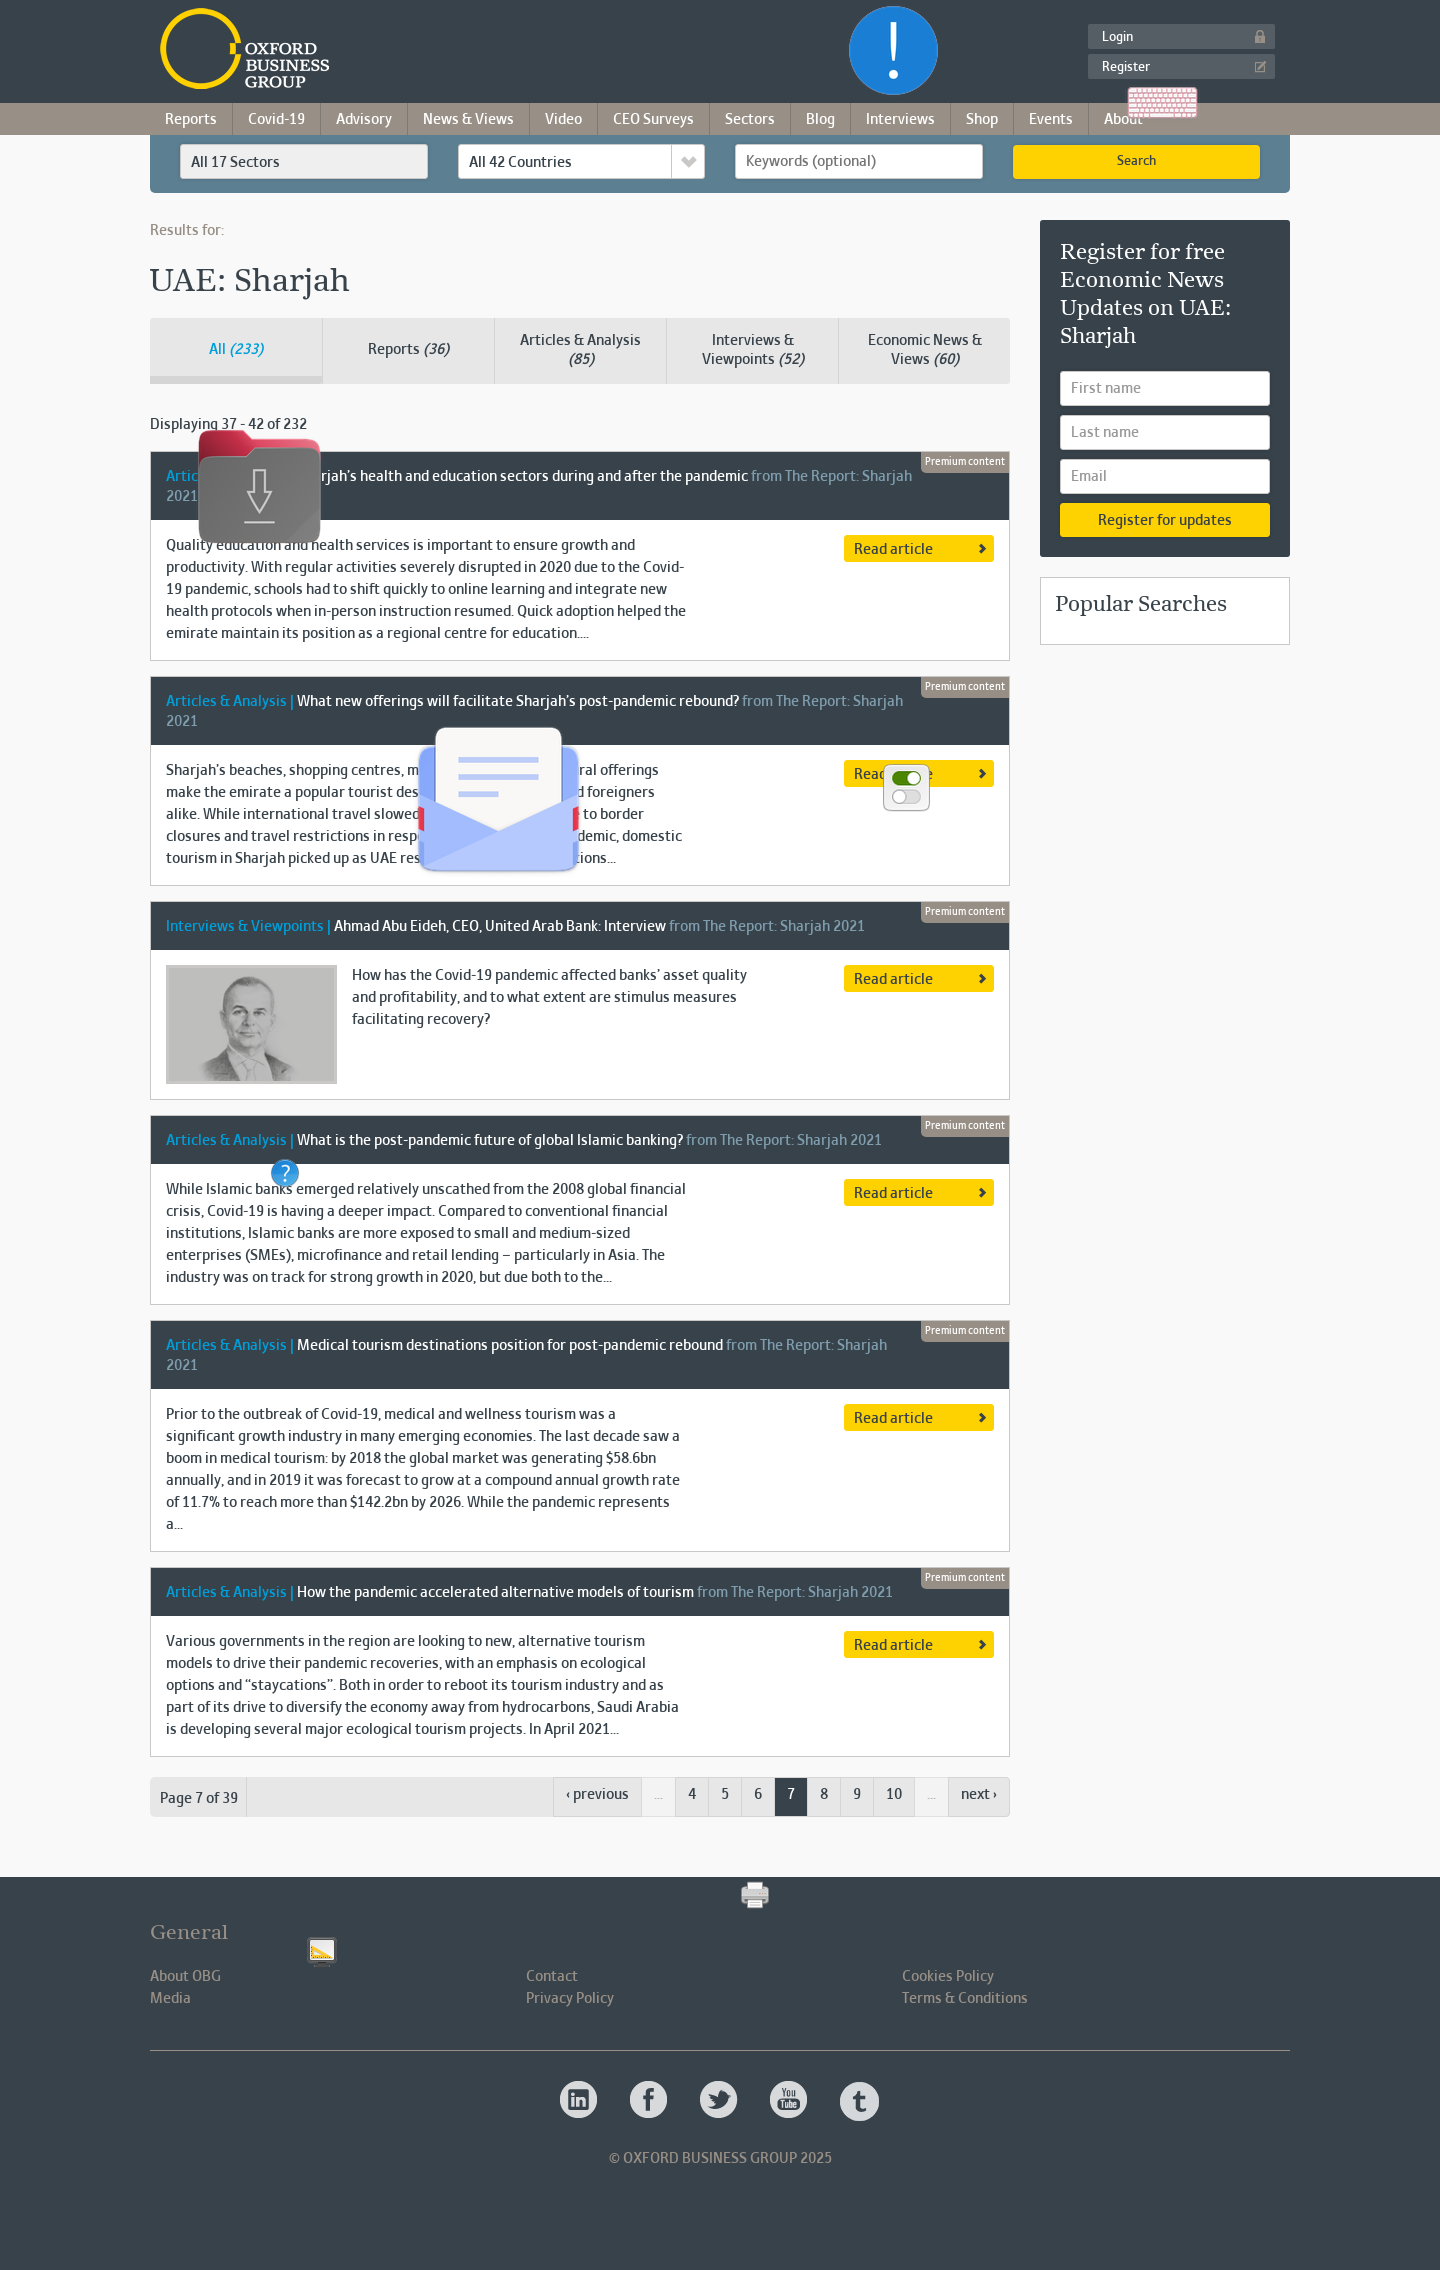 The width and height of the screenshot is (1440, 2270). What do you see at coordinates (322, 1952) in the screenshot?
I see `access display settings` at bounding box center [322, 1952].